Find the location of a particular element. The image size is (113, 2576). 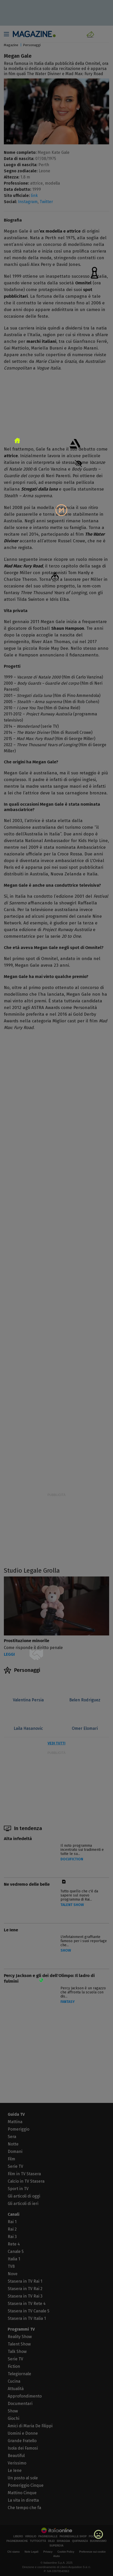

indicates a partnership or collaboration is located at coordinates (36, 1655).